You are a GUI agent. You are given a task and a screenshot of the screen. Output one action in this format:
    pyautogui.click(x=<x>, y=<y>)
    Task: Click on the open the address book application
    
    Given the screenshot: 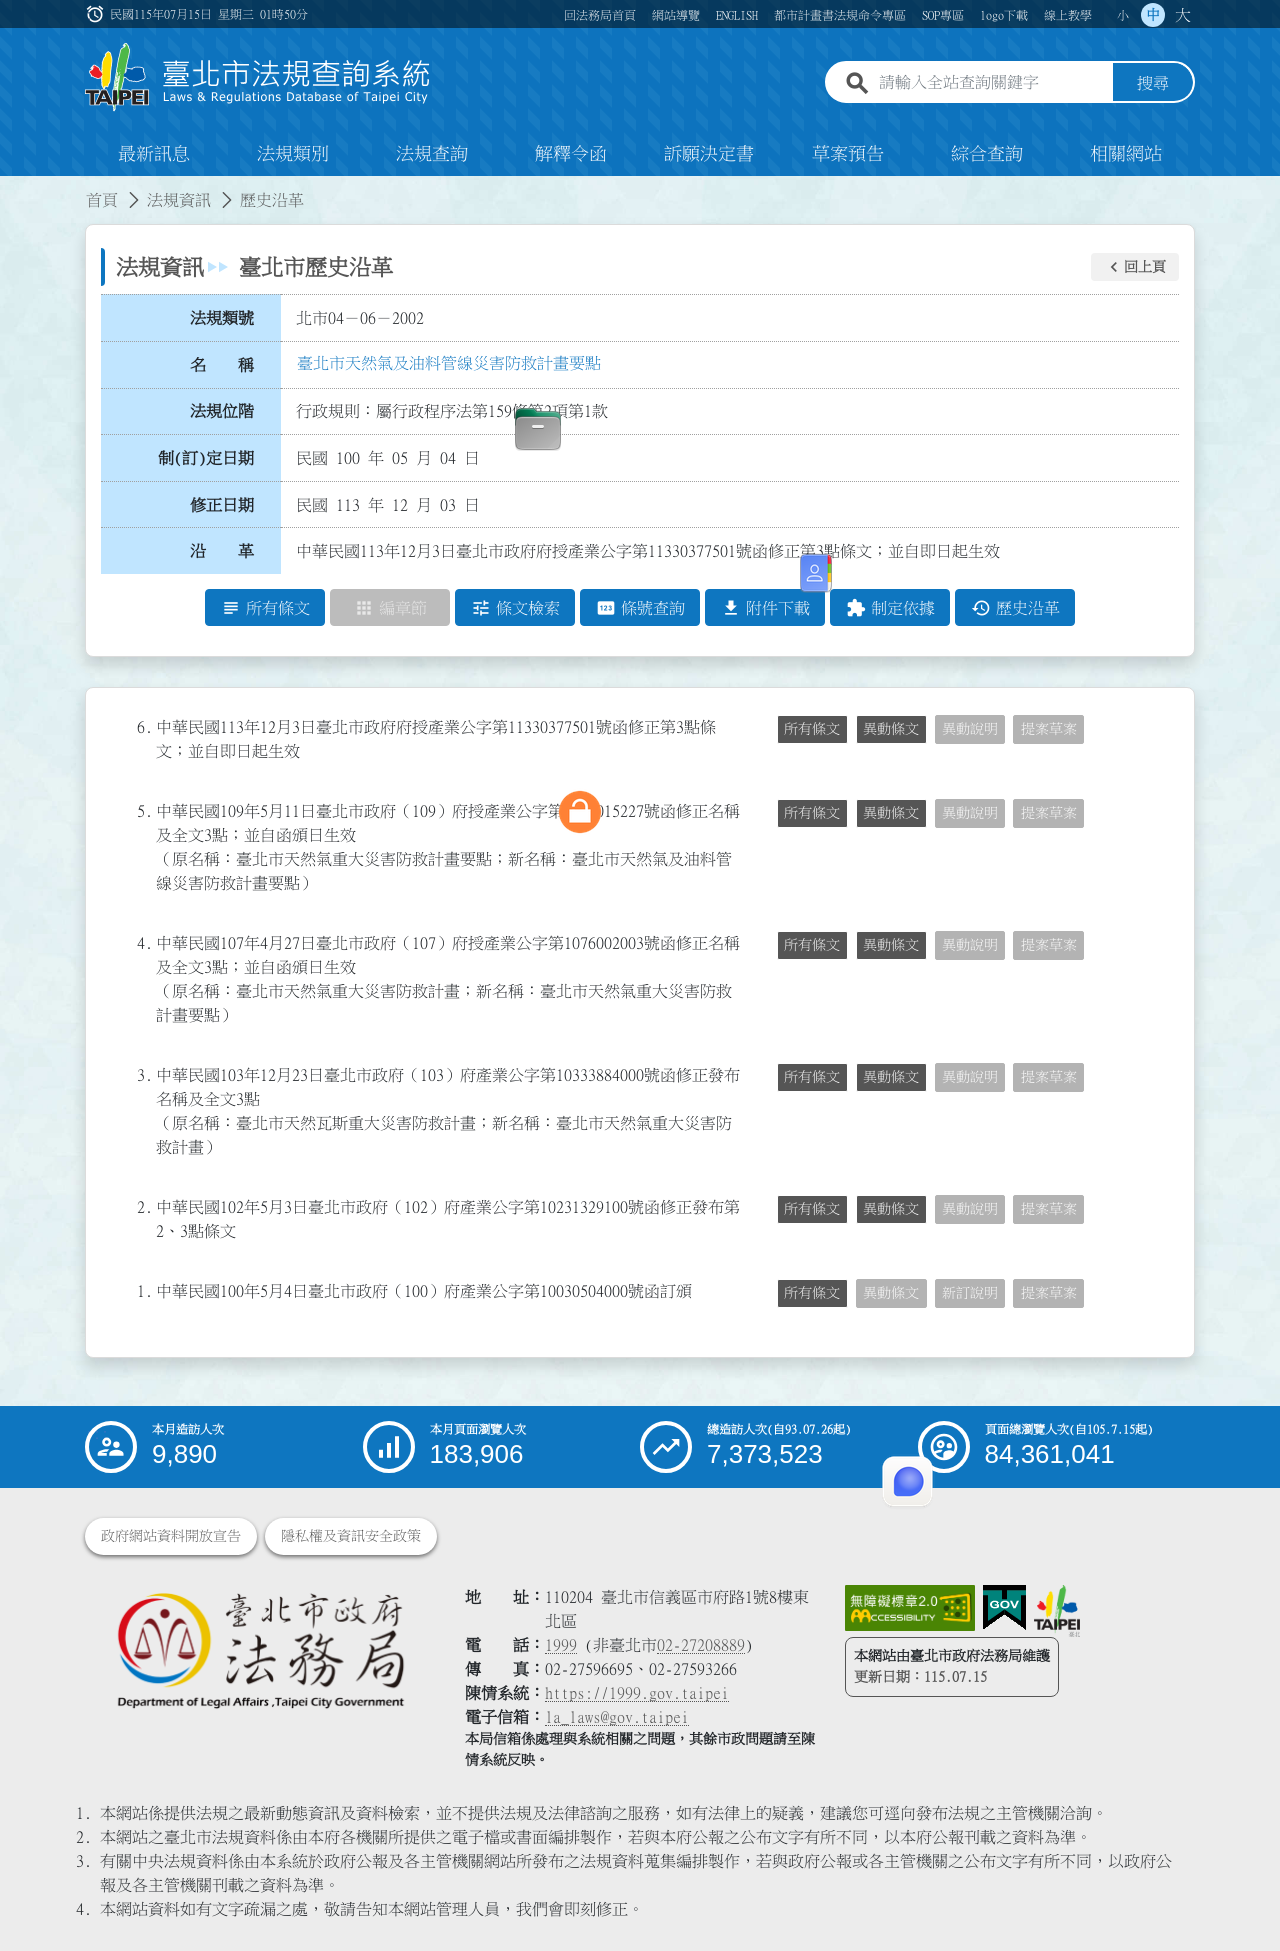 What is the action you would take?
    pyautogui.click(x=816, y=573)
    